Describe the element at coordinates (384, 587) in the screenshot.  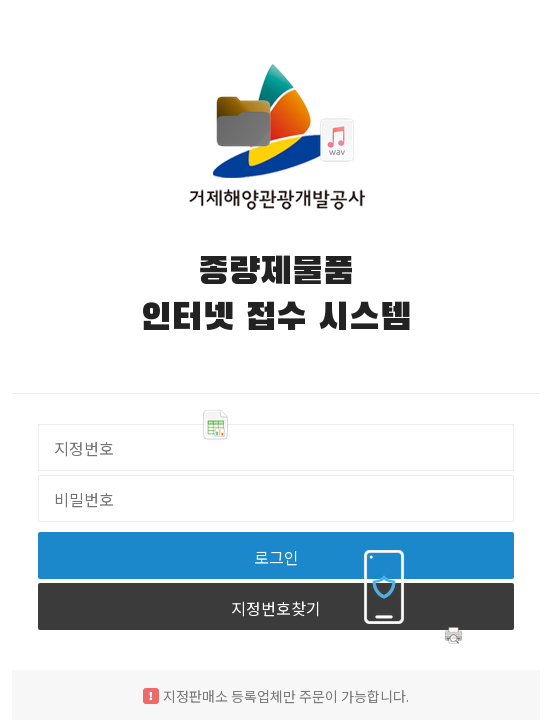
I see `indicates a trusted or verified device` at that location.